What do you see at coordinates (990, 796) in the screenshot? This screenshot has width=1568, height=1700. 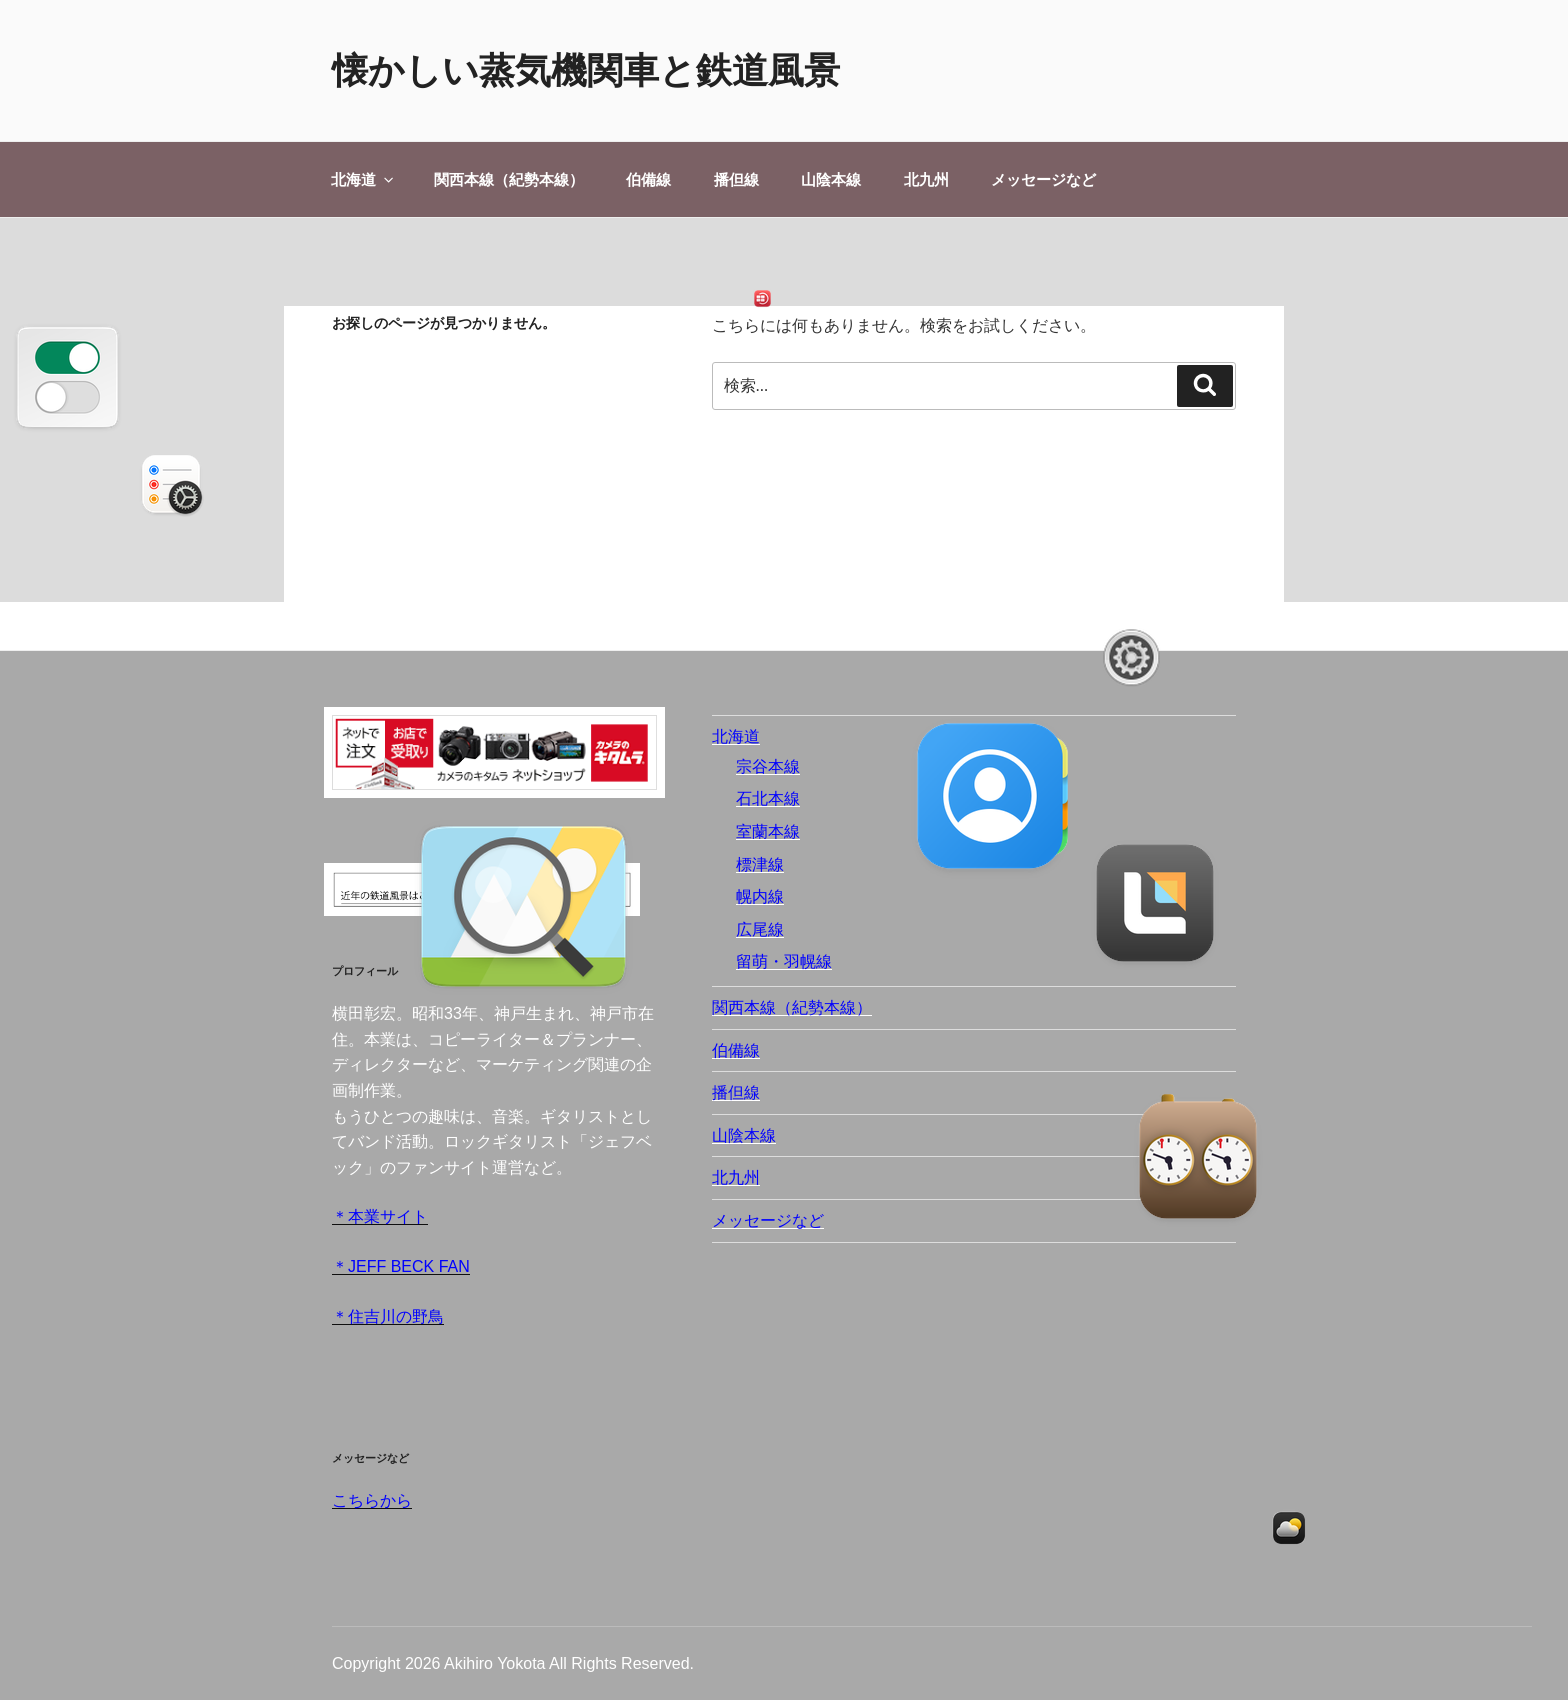 I see `open the communicator app` at bounding box center [990, 796].